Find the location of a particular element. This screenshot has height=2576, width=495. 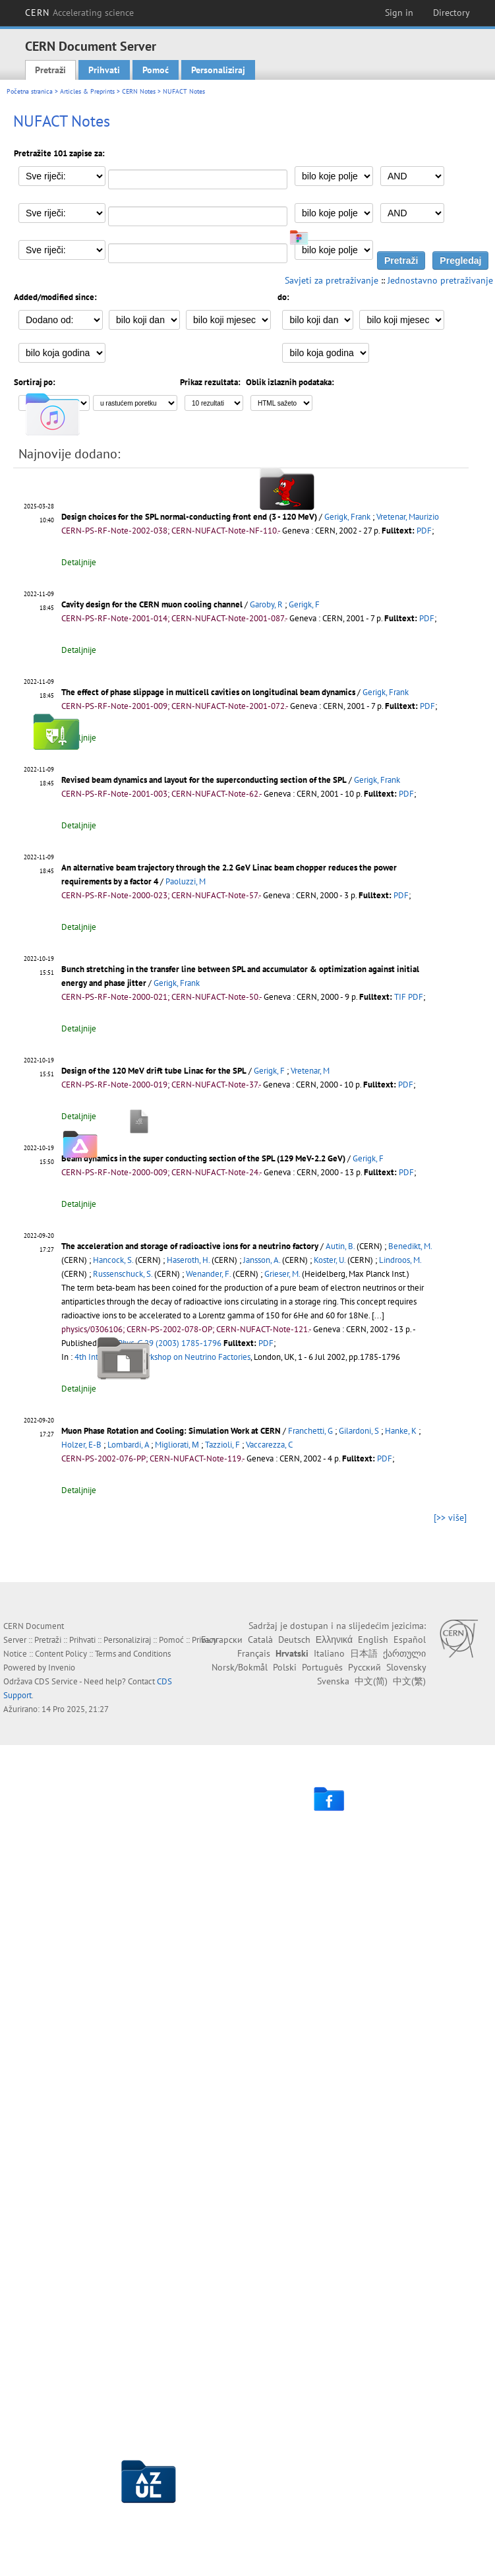

open folder containing facebook-related files is located at coordinates (329, 1800).